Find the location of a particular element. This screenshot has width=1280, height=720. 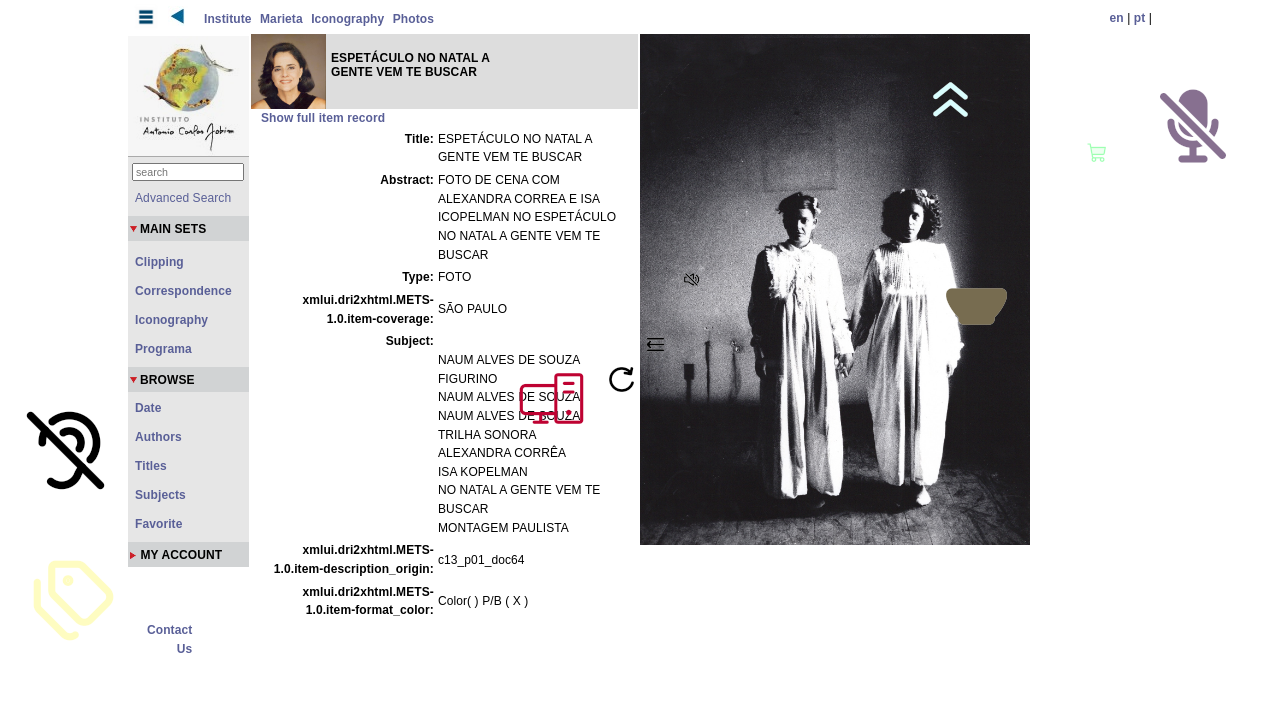

manage tags or labels is located at coordinates (73, 600).